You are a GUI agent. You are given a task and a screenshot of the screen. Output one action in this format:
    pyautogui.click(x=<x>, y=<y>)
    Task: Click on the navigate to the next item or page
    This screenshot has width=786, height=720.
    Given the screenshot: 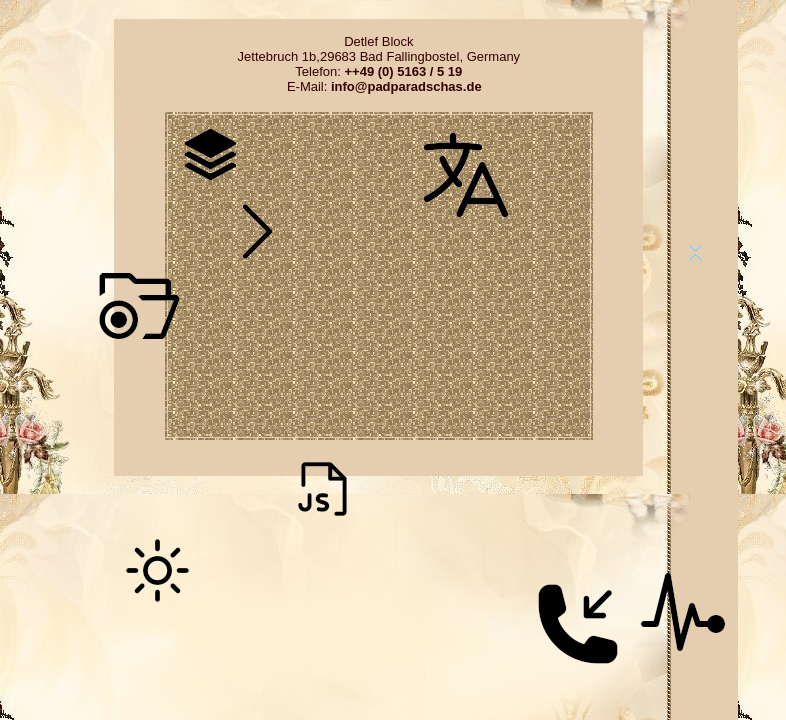 What is the action you would take?
    pyautogui.click(x=257, y=231)
    